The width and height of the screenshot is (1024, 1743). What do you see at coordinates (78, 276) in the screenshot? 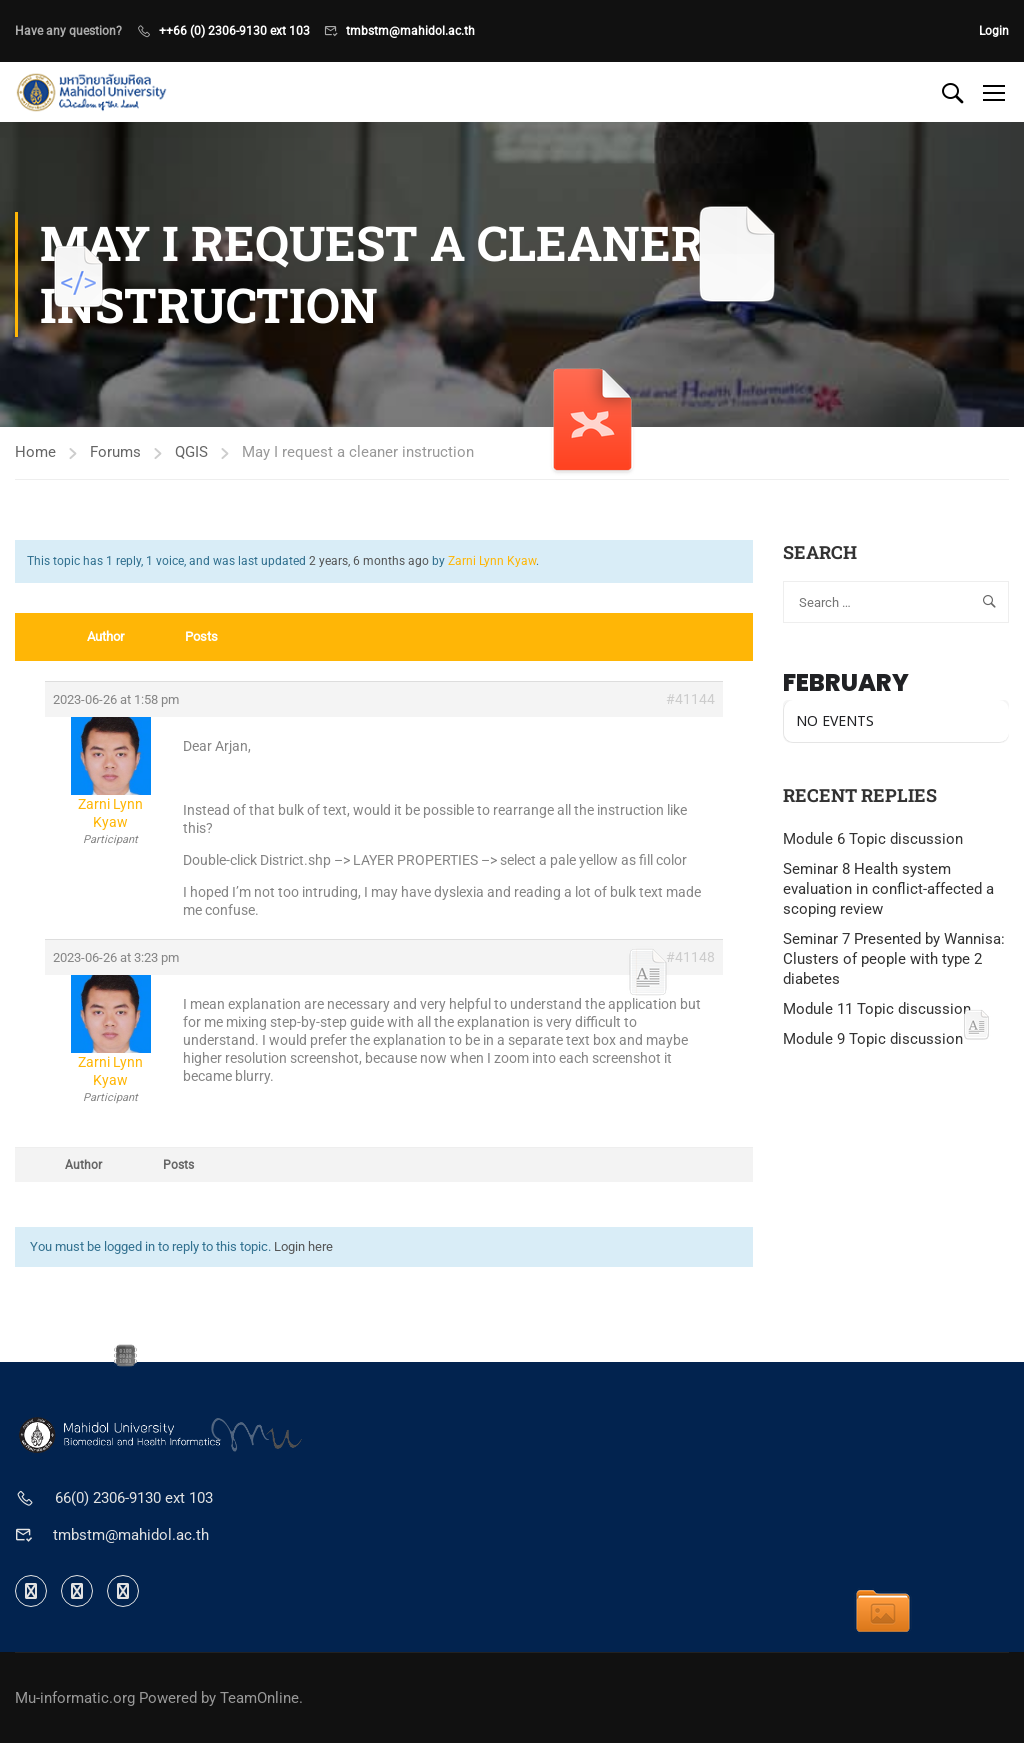
I see `an HTML or web document file` at bounding box center [78, 276].